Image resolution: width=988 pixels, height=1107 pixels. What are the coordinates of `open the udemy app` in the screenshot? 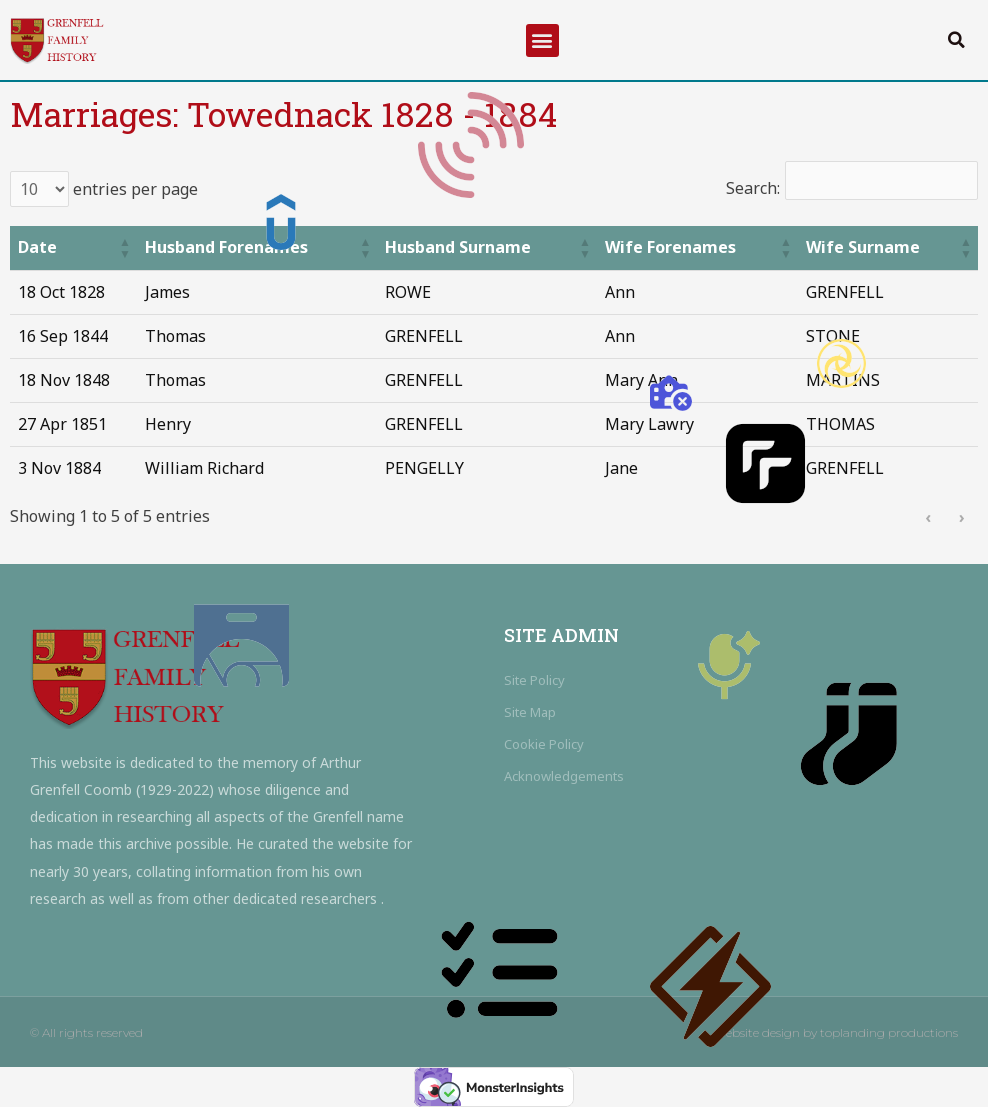 It's located at (281, 222).